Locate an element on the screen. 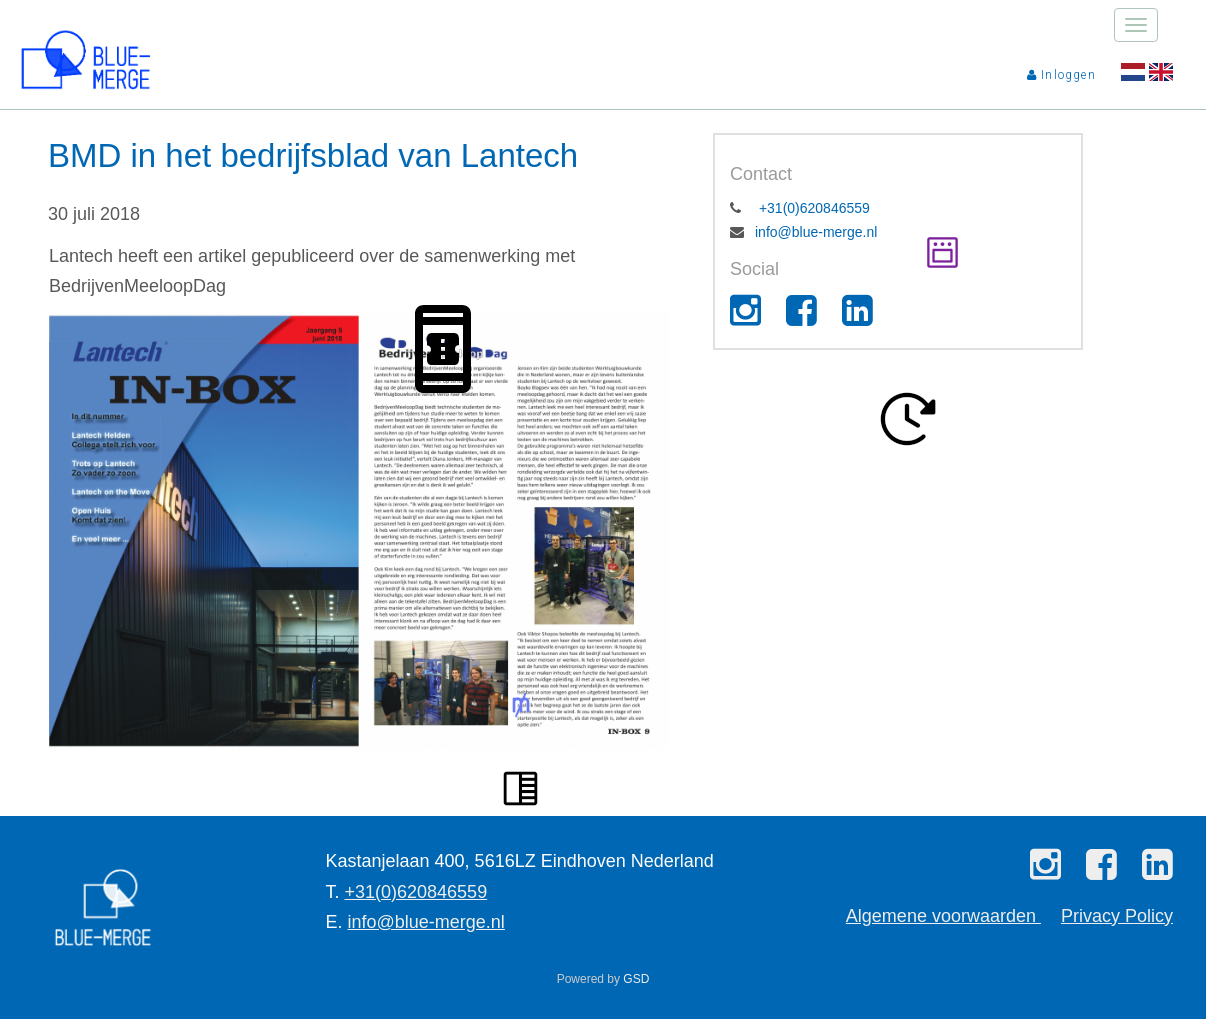 The image size is (1206, 1019). toggle between split-screen or half-view mode is located at coordinates (520, 788).